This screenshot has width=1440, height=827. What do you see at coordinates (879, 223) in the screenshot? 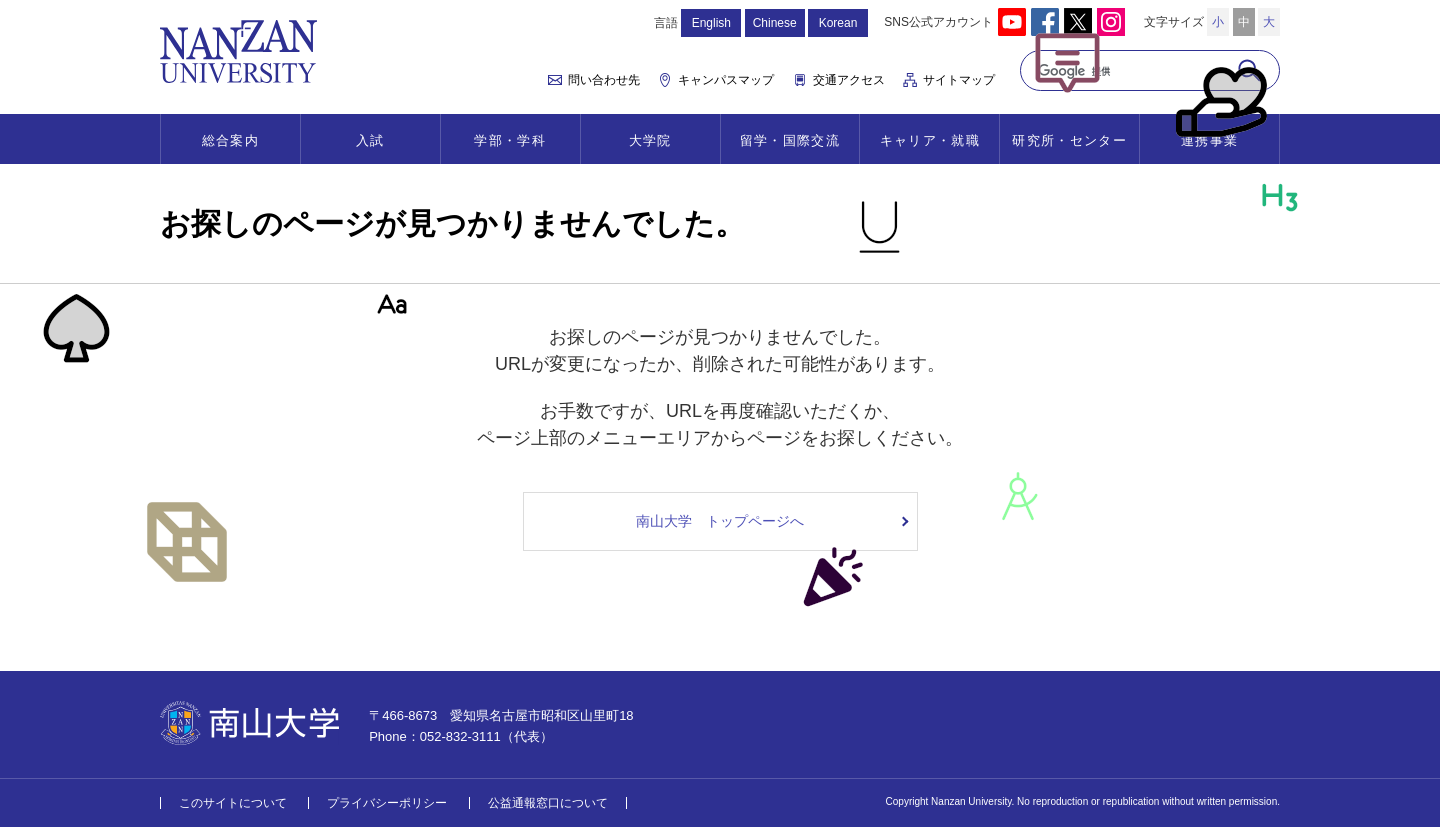
I see `apply underline formatting to selected text` at bounding box center [879, 223].